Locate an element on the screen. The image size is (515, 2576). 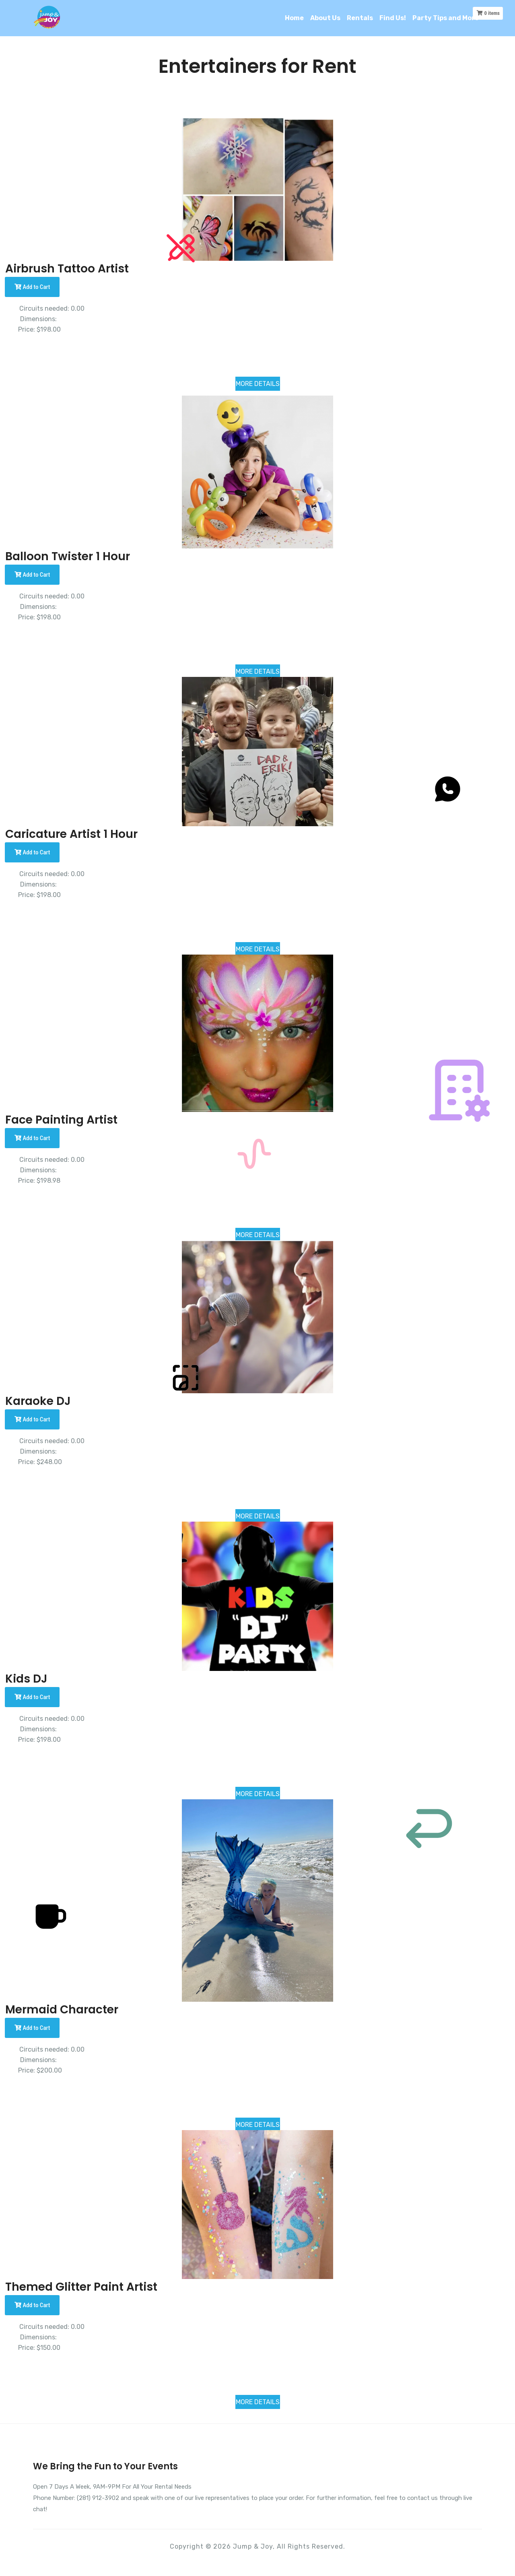
undo or go back to previous state is located at coordinates (429, 1827).